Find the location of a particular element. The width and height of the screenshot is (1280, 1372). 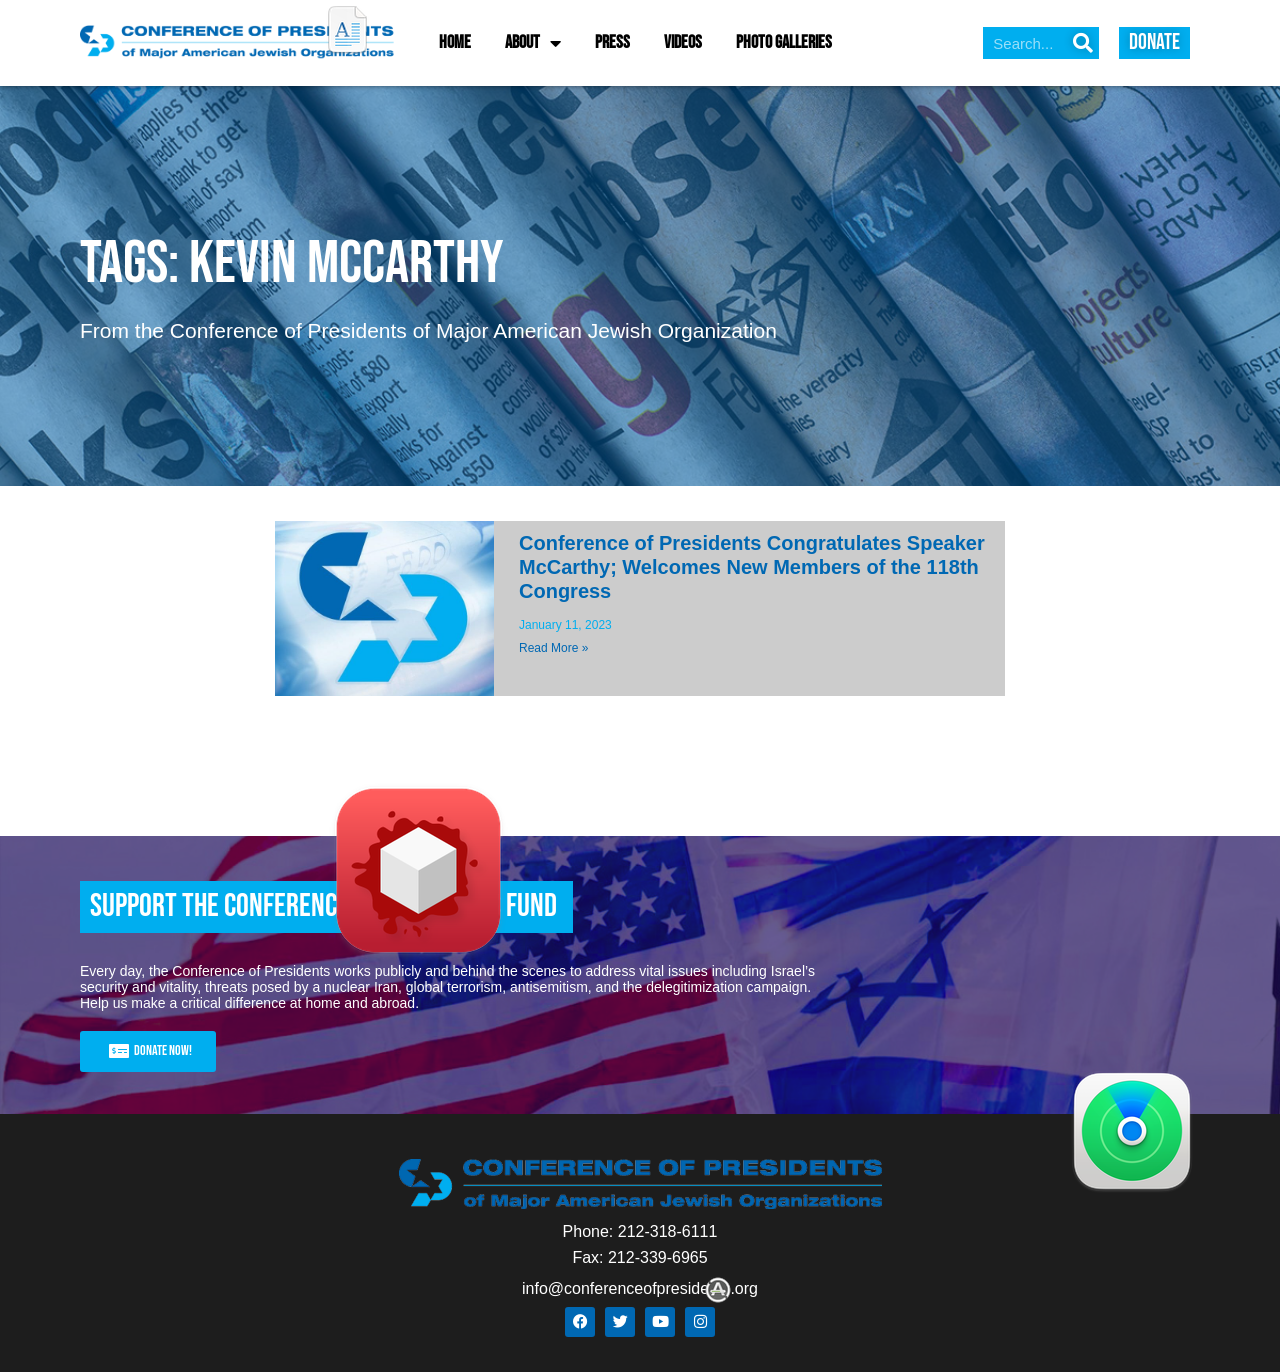

open the Find My app to locate devices or people is located at coordinates (1132, 1131).